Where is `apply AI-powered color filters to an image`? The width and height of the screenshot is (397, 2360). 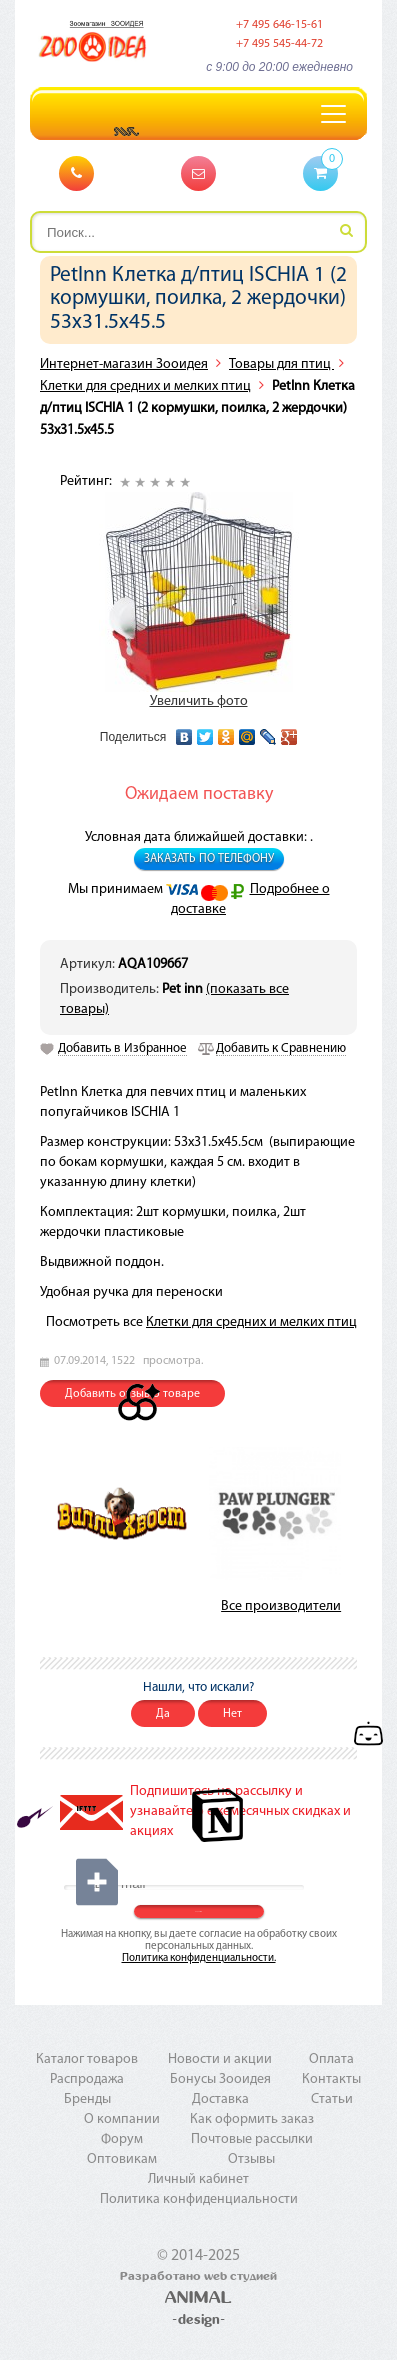 apply AI-powered color filters to an image is located at coordinates (137, 1404).